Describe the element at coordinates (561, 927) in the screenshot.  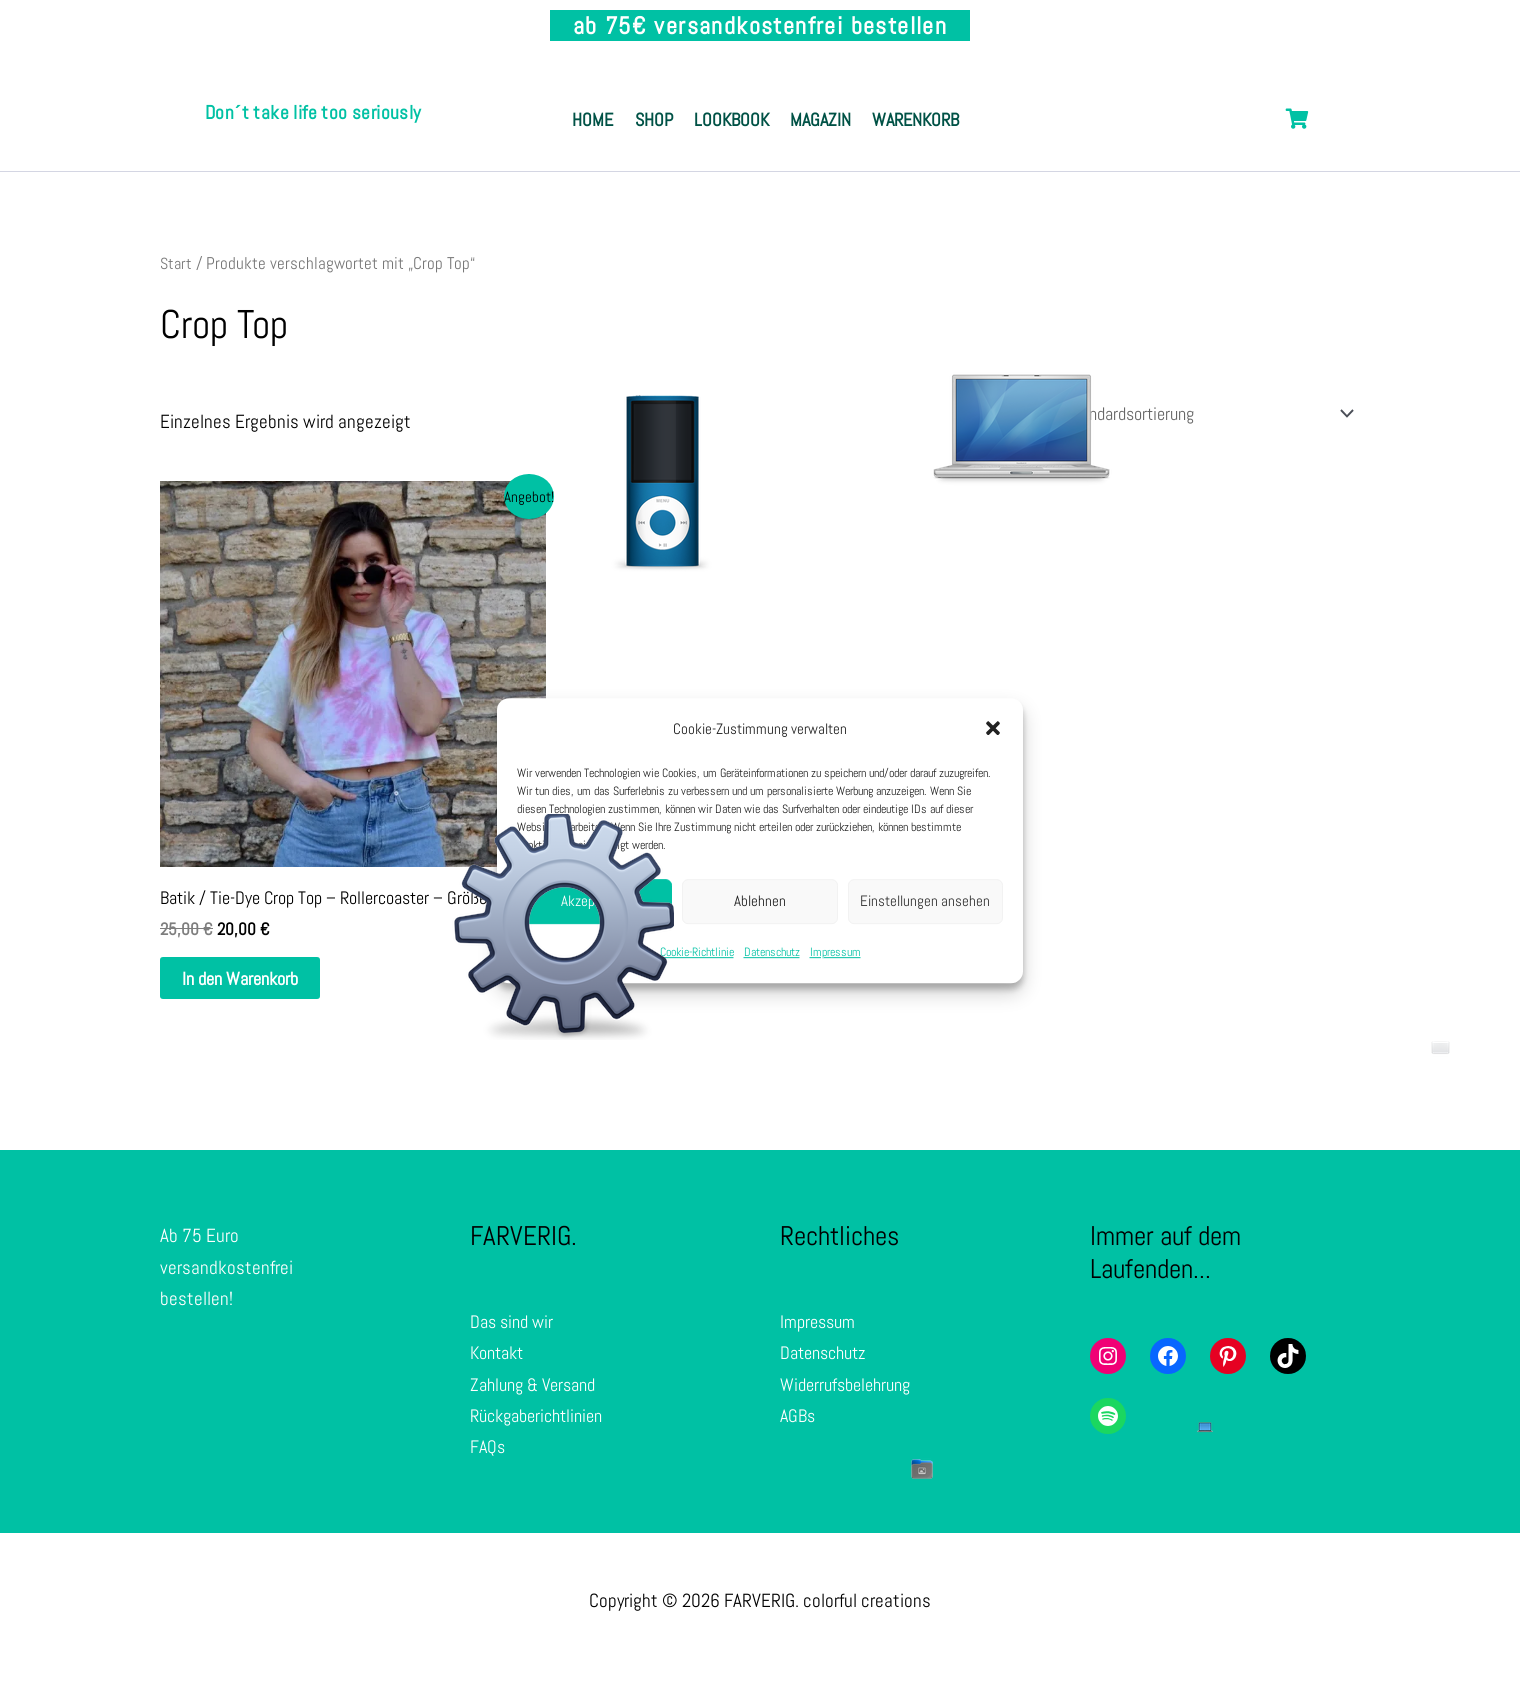
I see `access automator service settings` at that location.